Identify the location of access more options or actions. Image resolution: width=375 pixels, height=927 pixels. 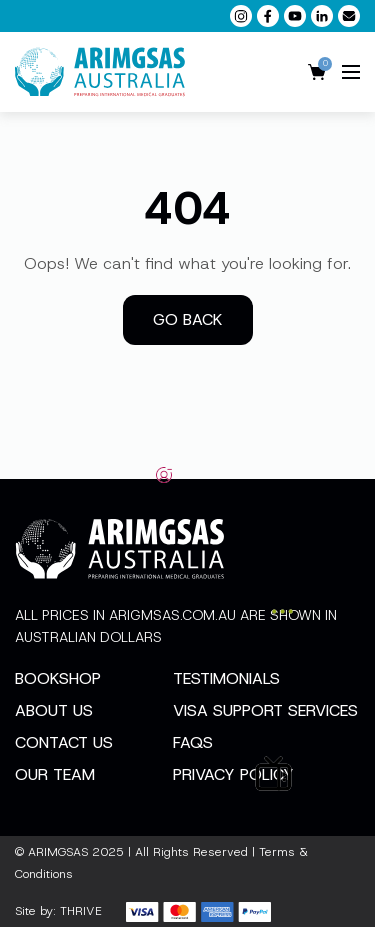
(282, 611).